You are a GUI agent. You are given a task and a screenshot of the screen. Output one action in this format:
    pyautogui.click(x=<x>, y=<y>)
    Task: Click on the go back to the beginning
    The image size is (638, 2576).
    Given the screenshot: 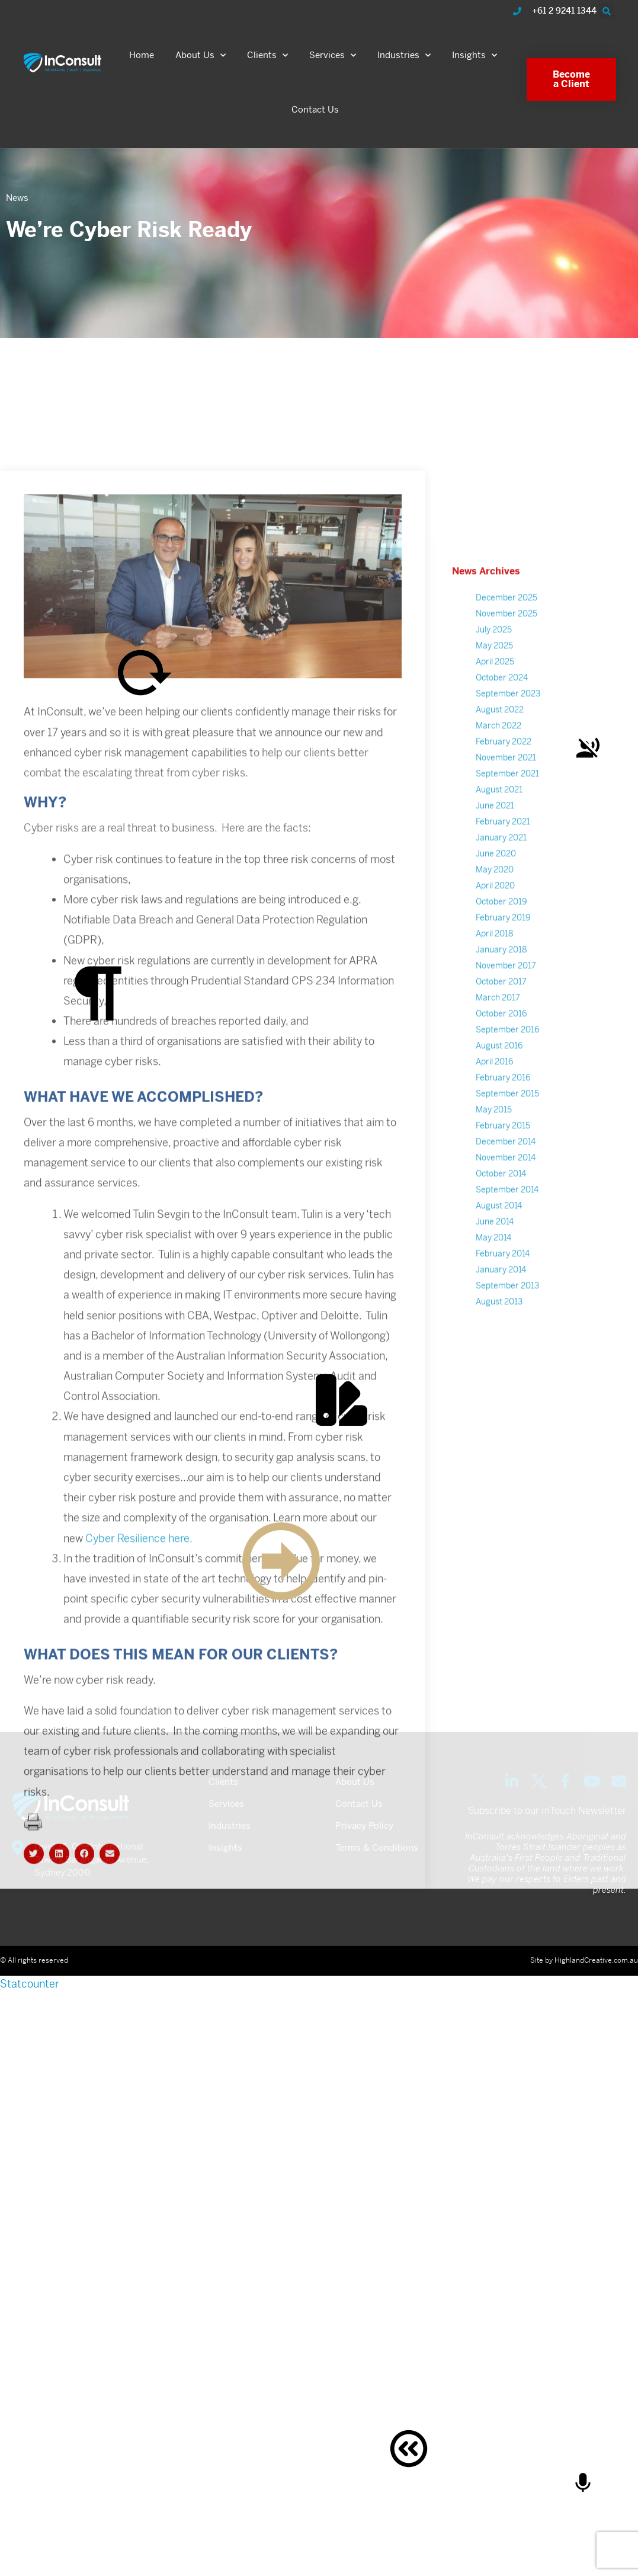 What is the action you would take?
    pyautogui.click(x=409, y=2449)
    